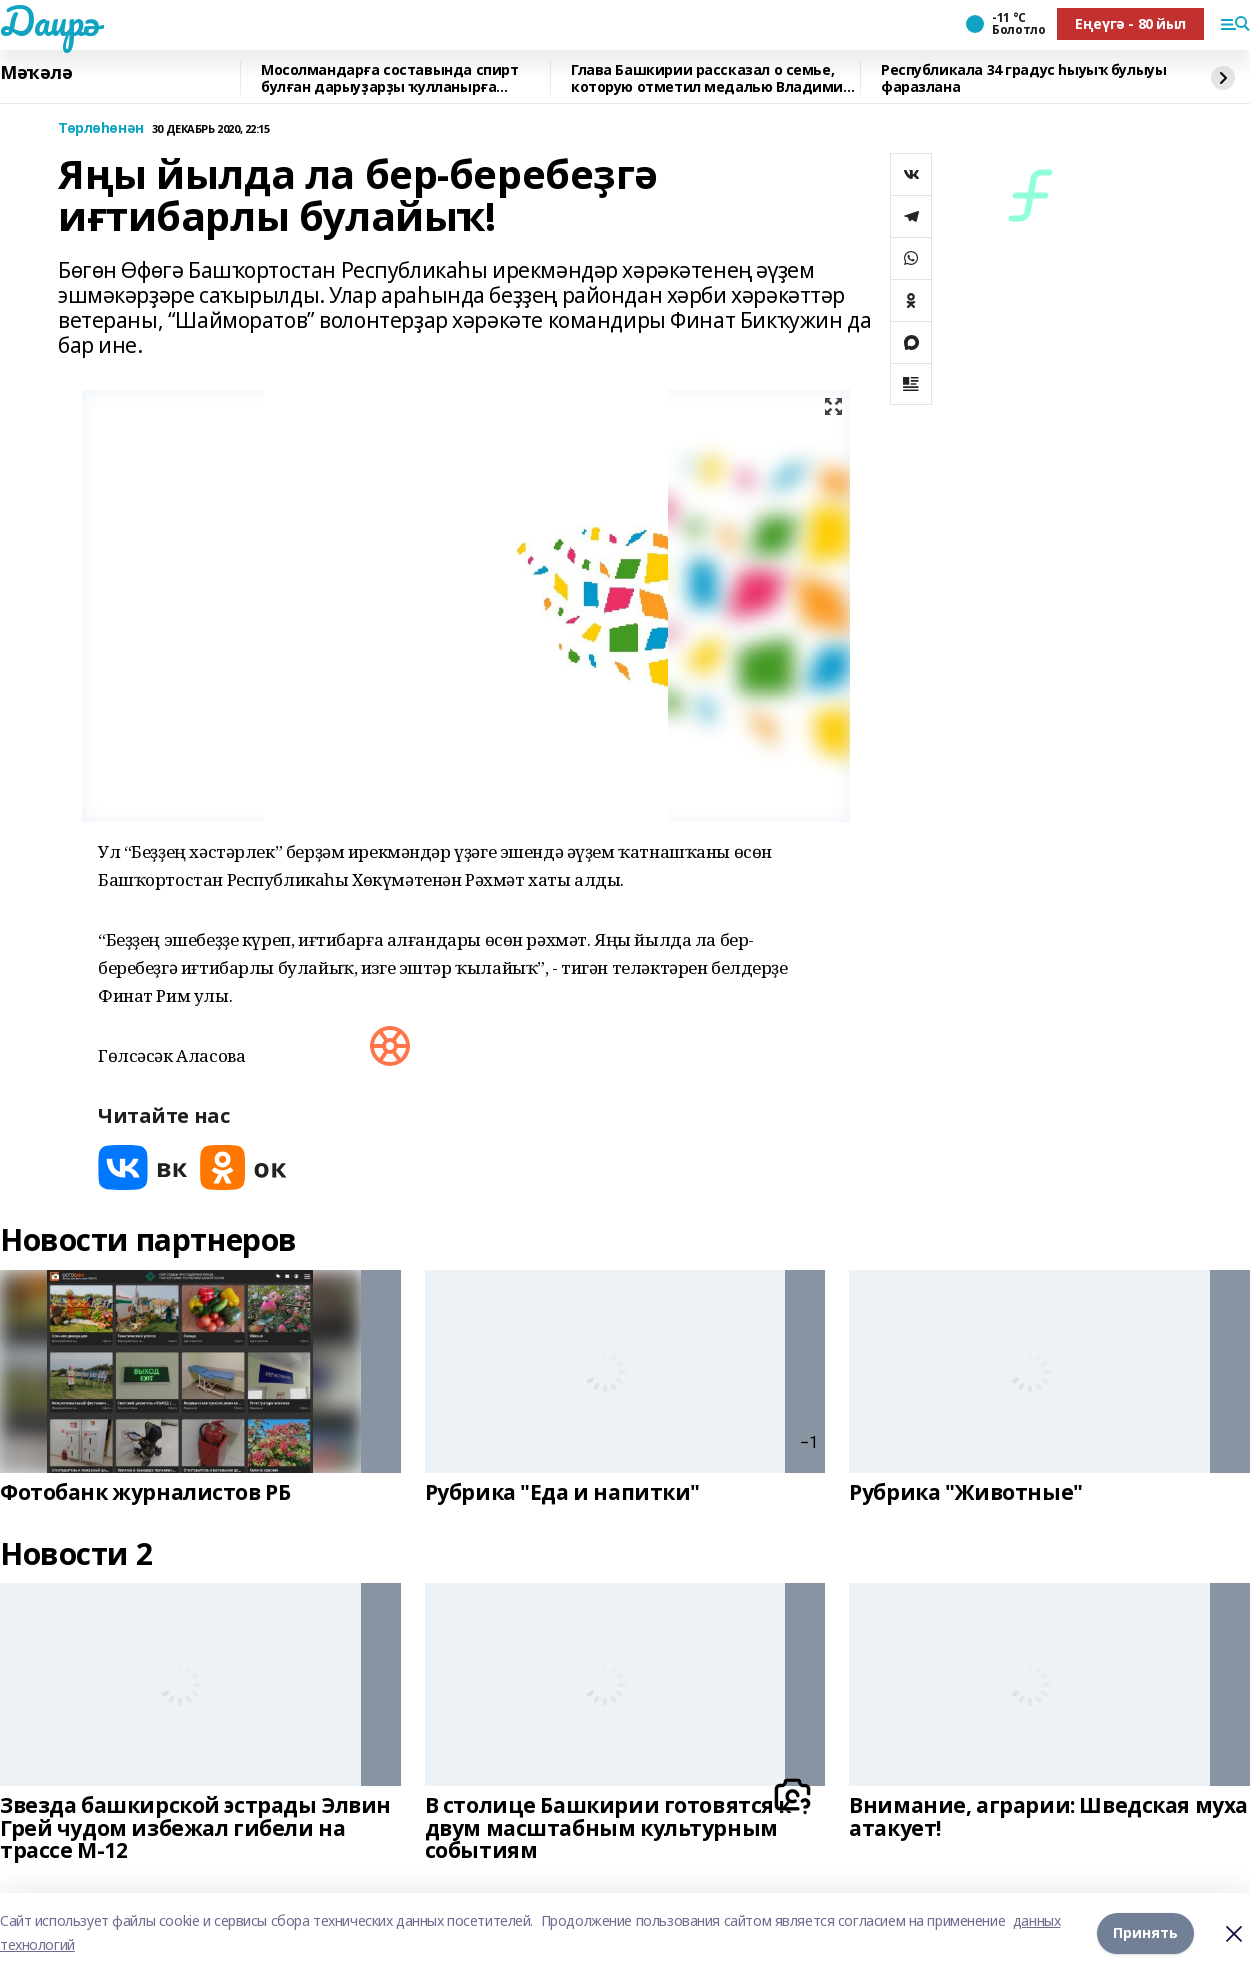 This screenshot has height=1973, width=1250. What do you see at coordinates (1030, 195) in the screenshot?
I see `access mathematical or programming functions` at bounding box center [1030, 195].